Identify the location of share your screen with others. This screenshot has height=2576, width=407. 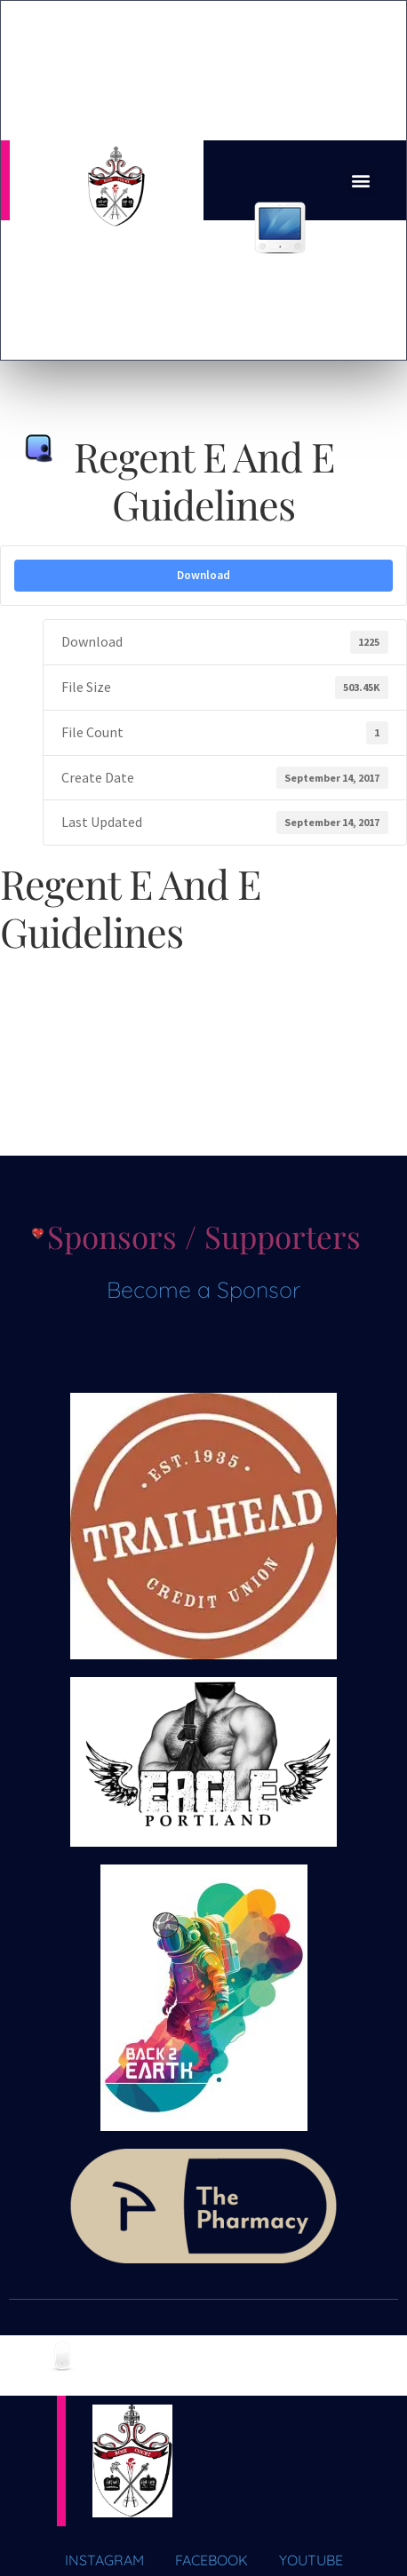
(38, 447).